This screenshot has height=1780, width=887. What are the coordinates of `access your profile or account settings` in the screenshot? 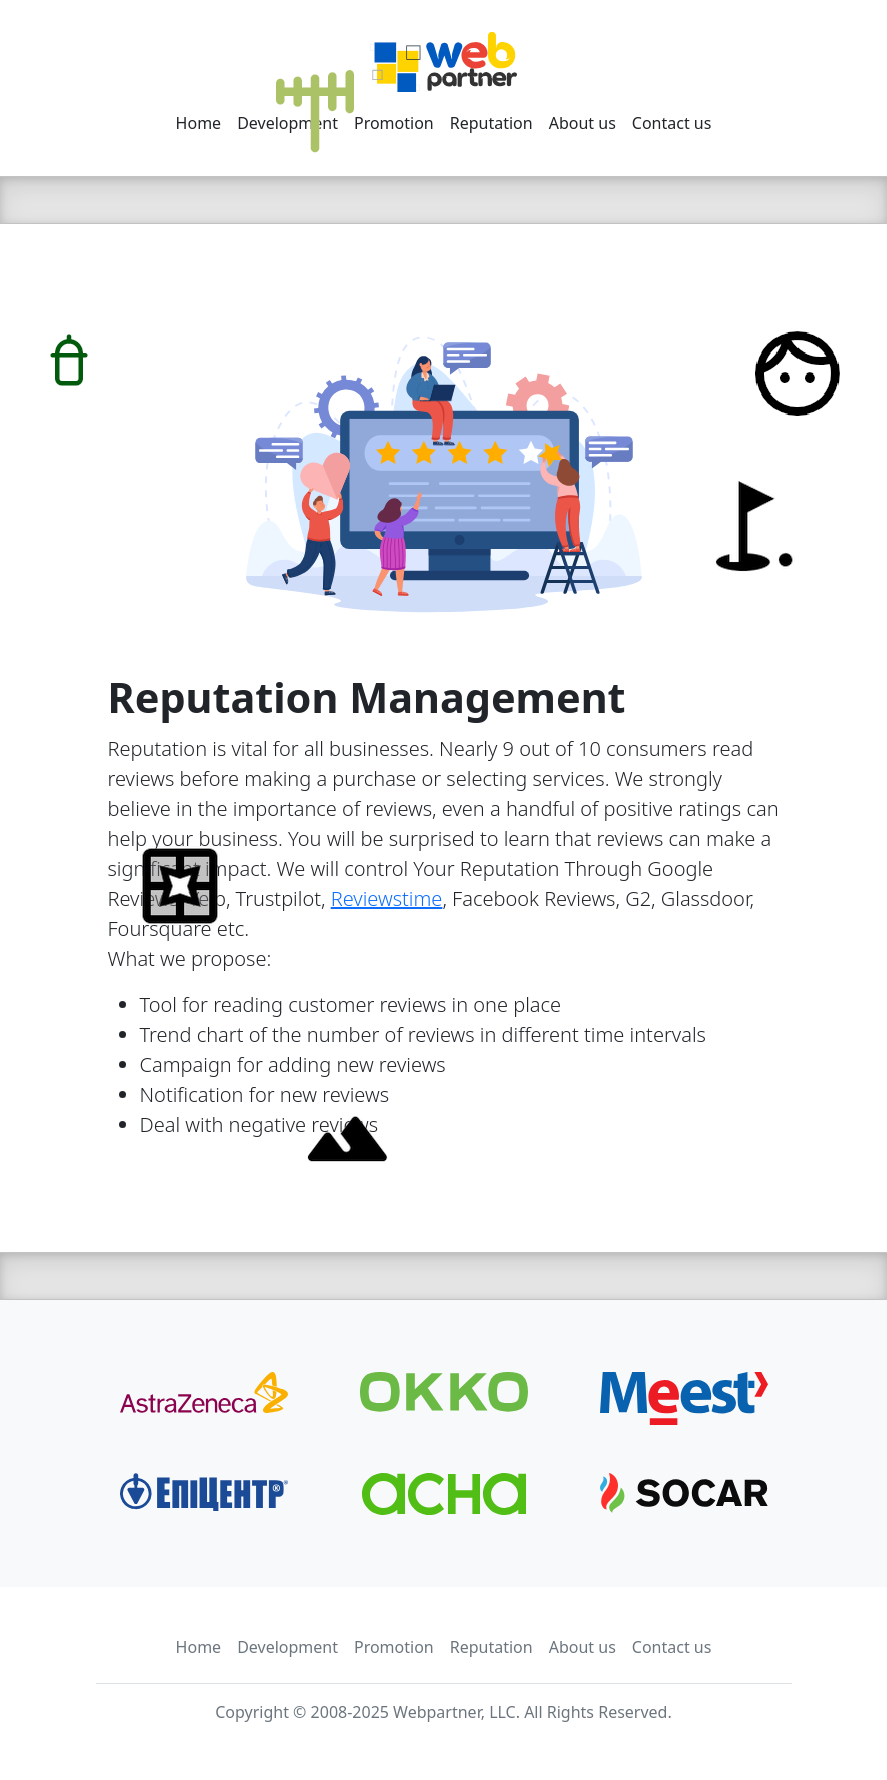 It's located at (797, 373).